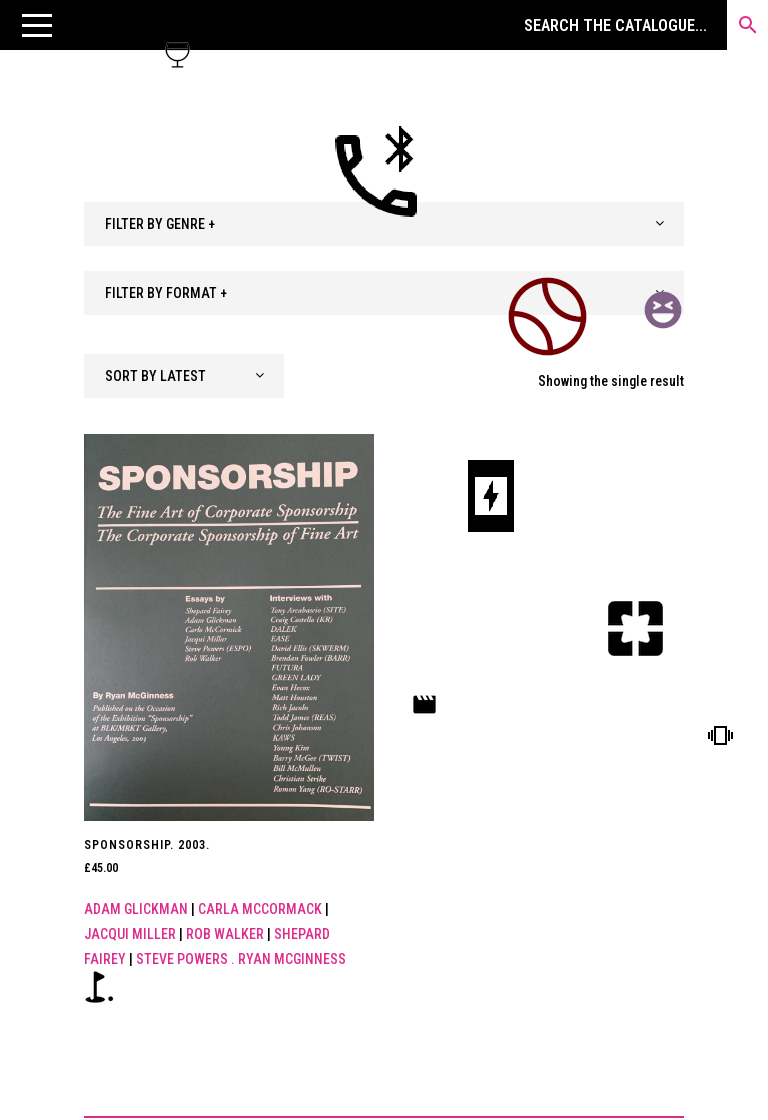 This screenshot has height=1120, width=768. What do you see at coordinates (663, 310) in the screenshot?
I see `react with laughter to a post or message` at bounding box center [663, 310].